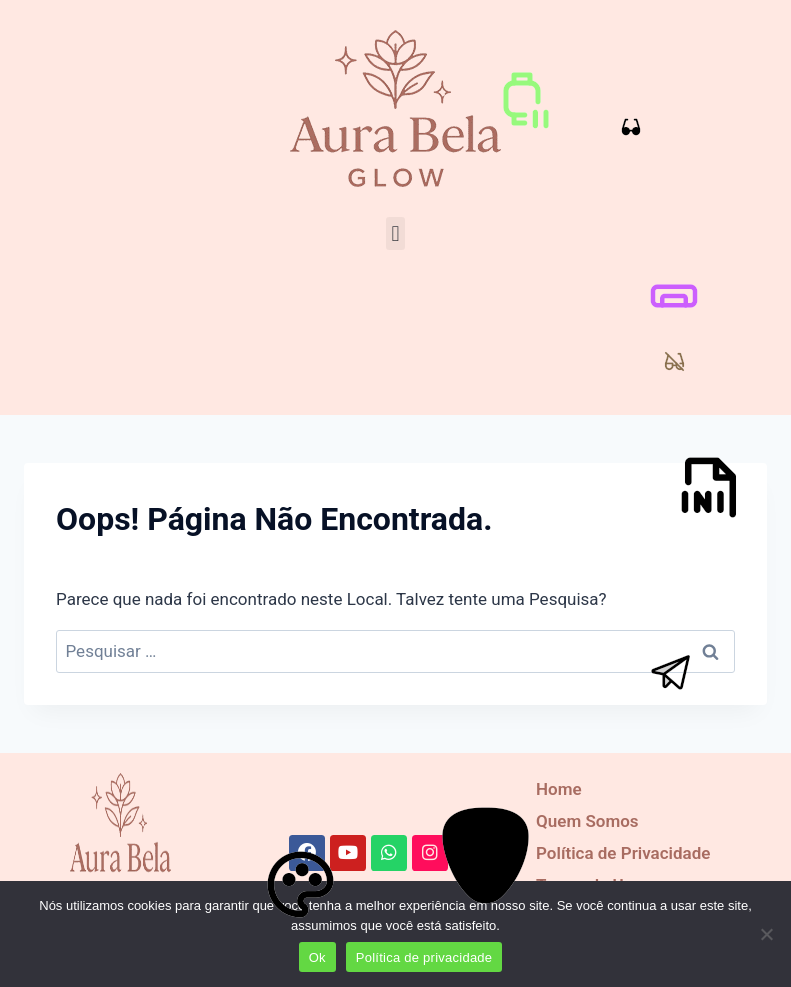 The width and height of the screenshot is (791, 987). I want to click on open or view an INI configuration file, so click(710, 487).